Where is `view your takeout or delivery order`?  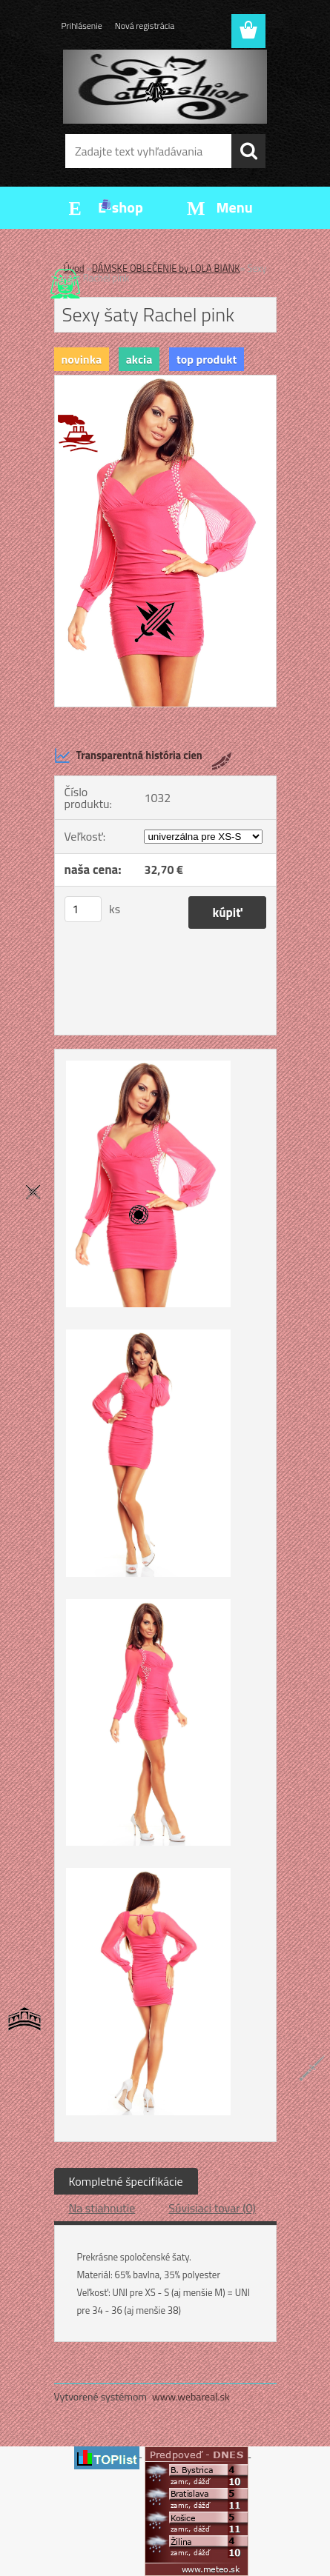
view your takeout or delivery order is located at coordinates (106, 203).